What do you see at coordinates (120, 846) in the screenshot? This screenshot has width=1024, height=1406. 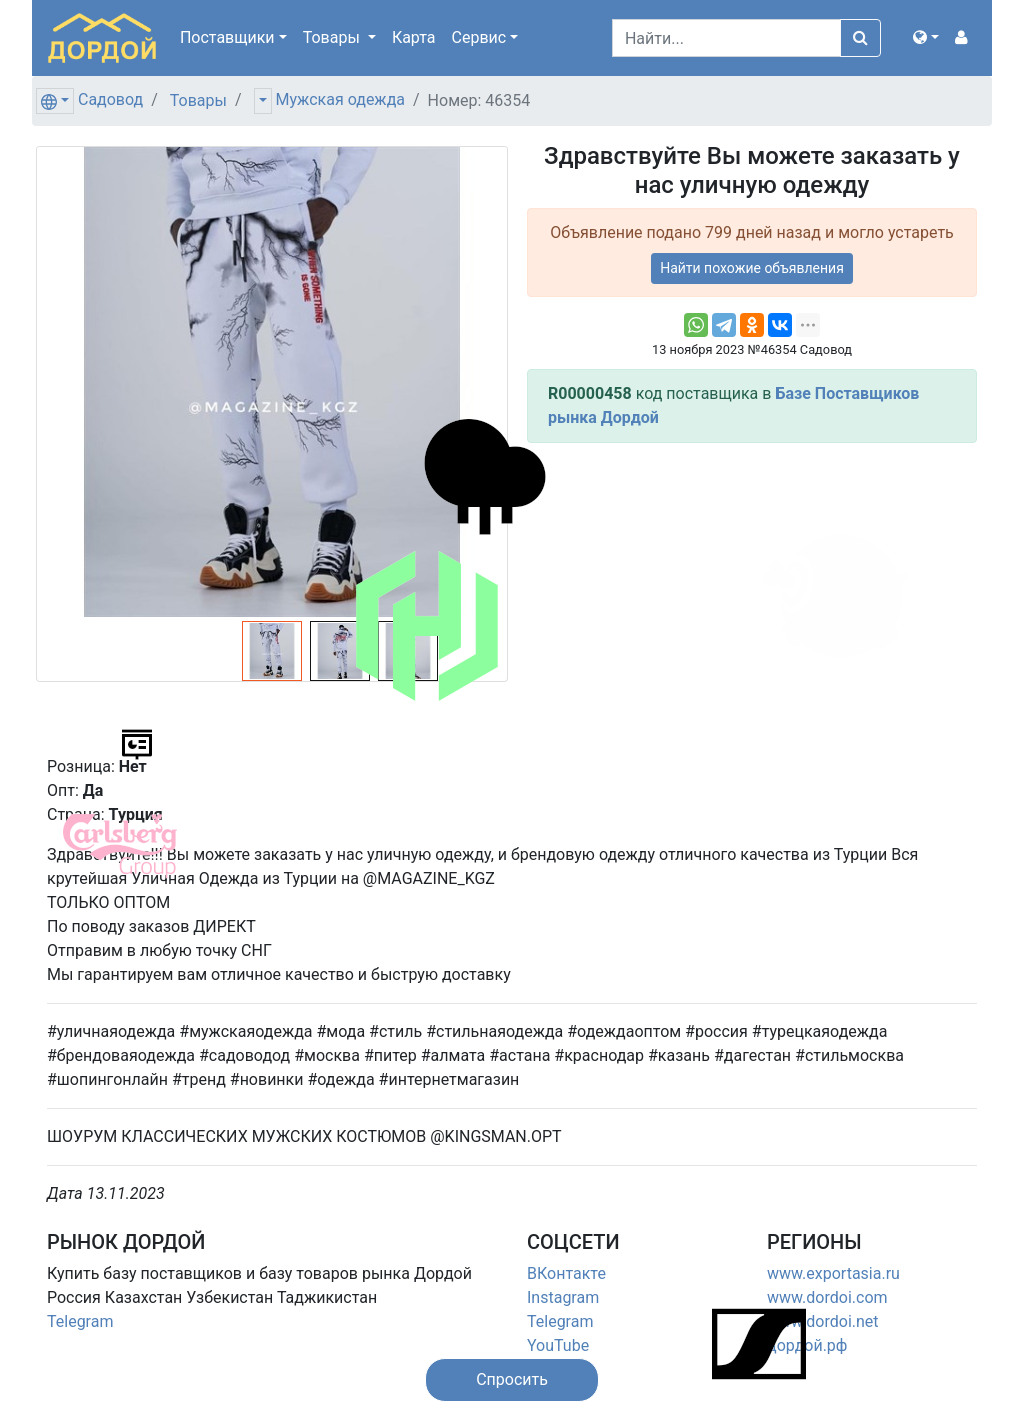 I see `Carlsberg Group company logo` at bounding box center [120, 846].